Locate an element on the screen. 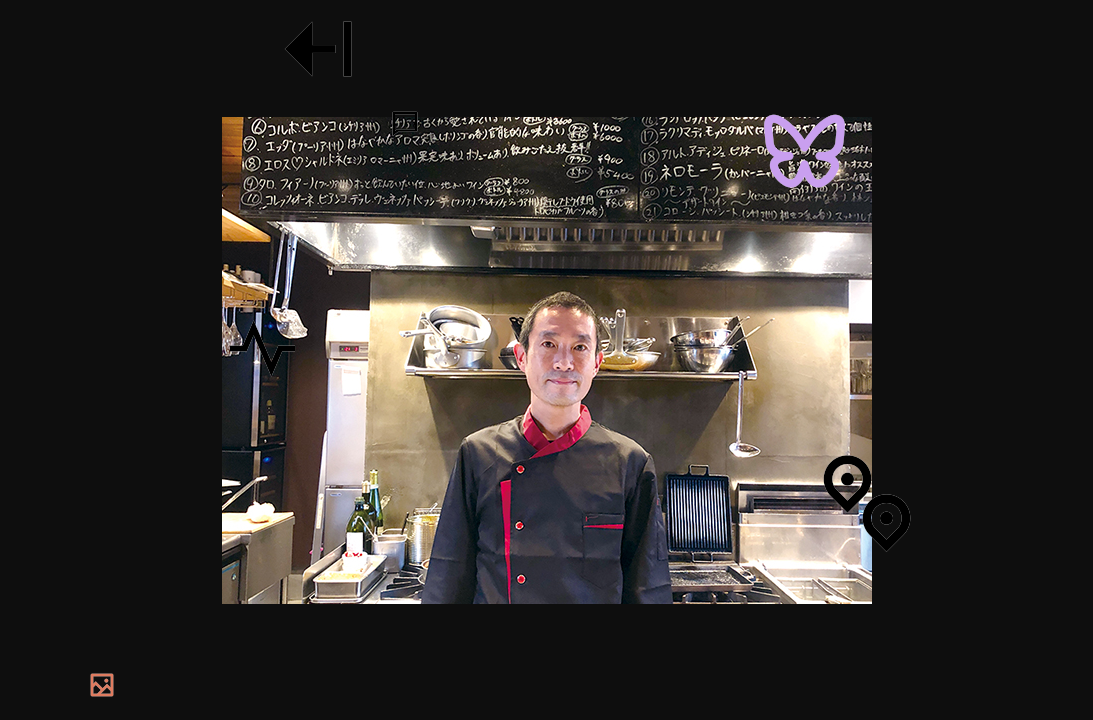 The height and width of the screenshot is (720, 1093). view image or photo is located at coordinates (102, 685).